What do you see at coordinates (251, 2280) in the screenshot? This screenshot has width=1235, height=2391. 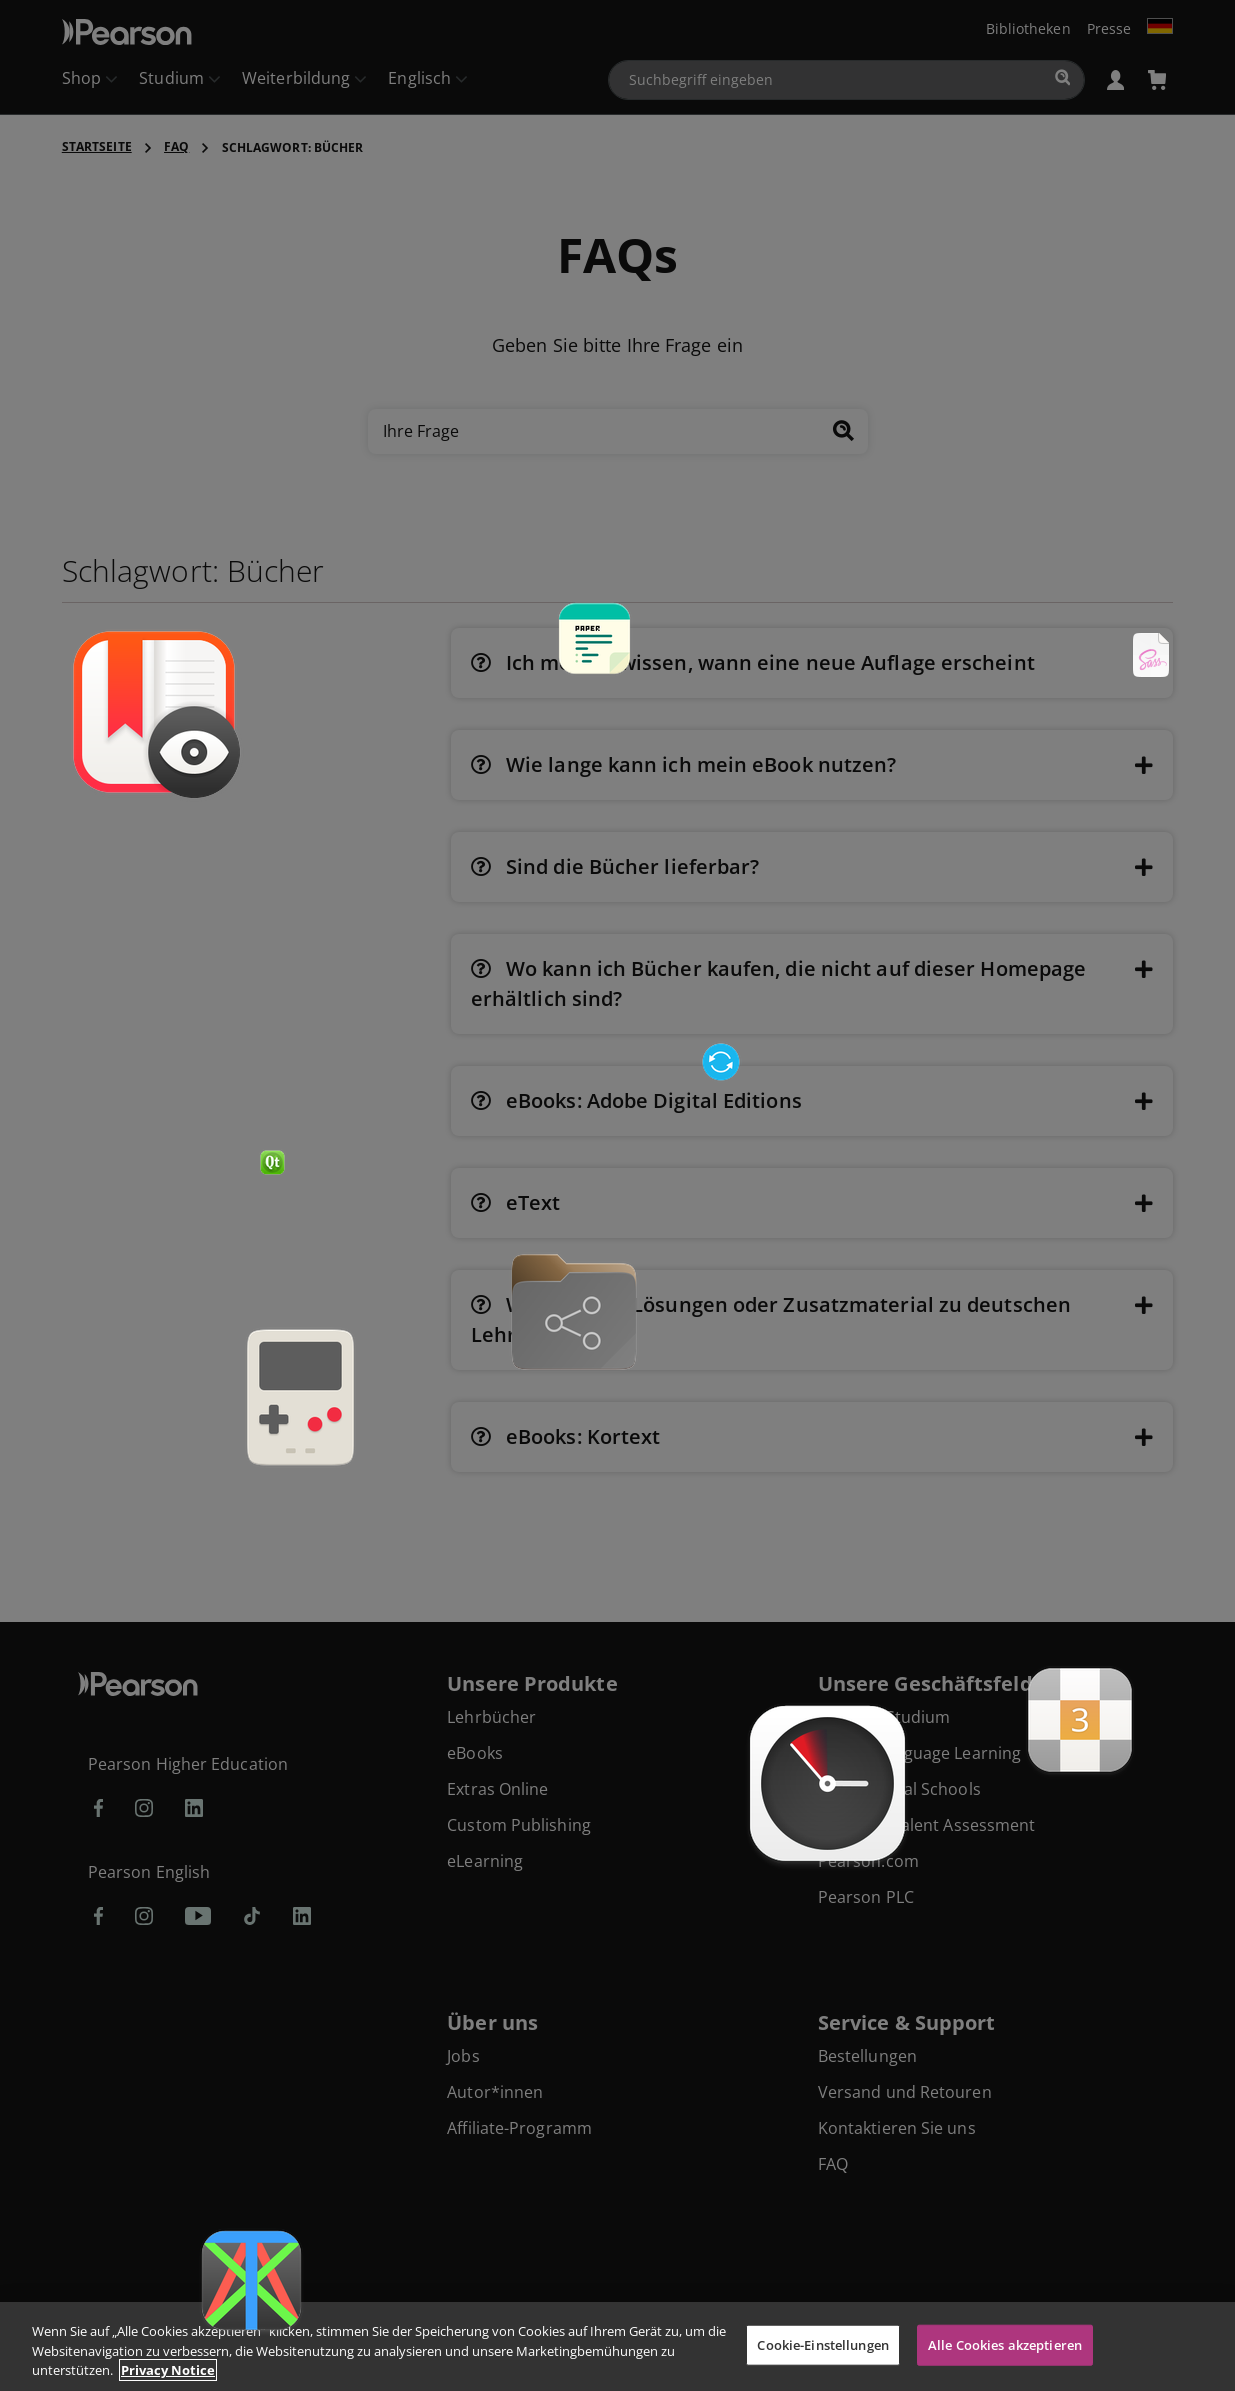 I see `open tixati torrent client` at bounding box center [251, 2280].